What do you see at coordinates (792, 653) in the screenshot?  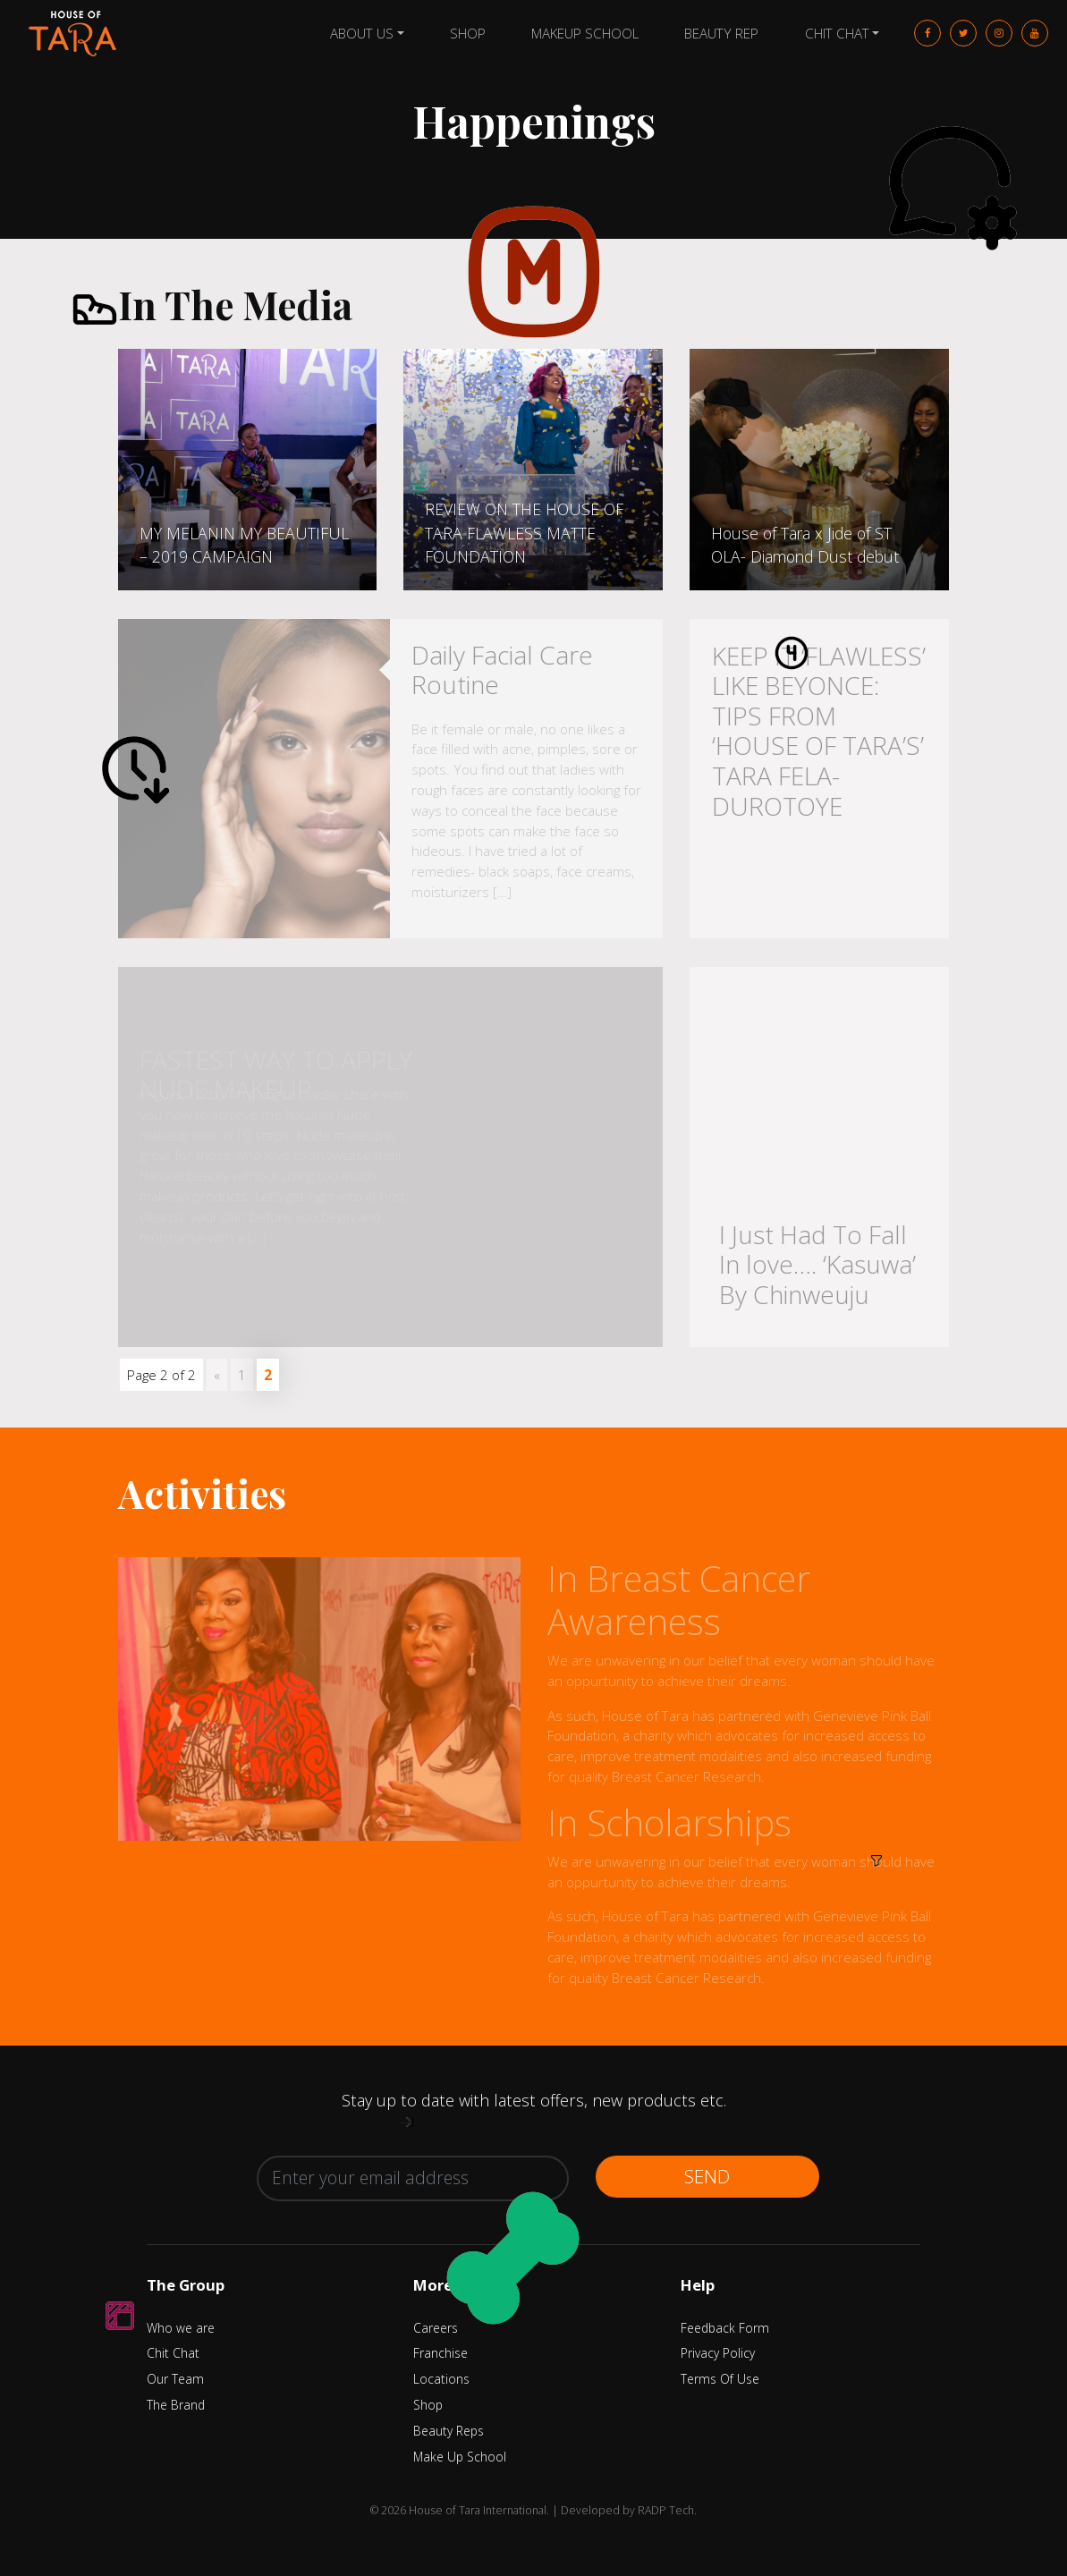 I see `step 4 in a multi-step process` at bounding box center [792, 653].